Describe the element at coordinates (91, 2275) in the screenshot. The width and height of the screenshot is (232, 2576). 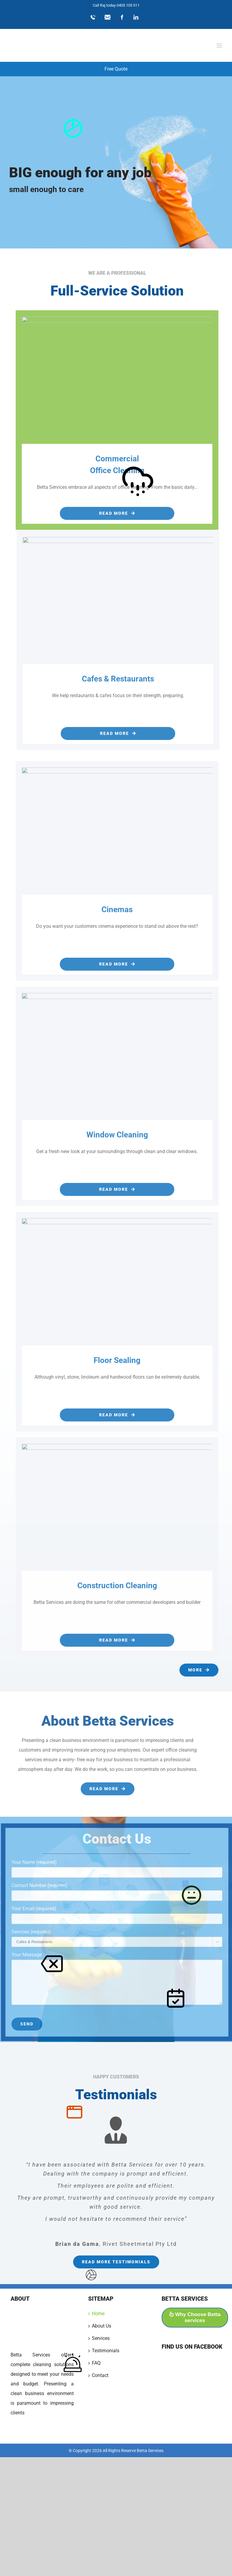
I see `volleyball sport category or activity` at that location.